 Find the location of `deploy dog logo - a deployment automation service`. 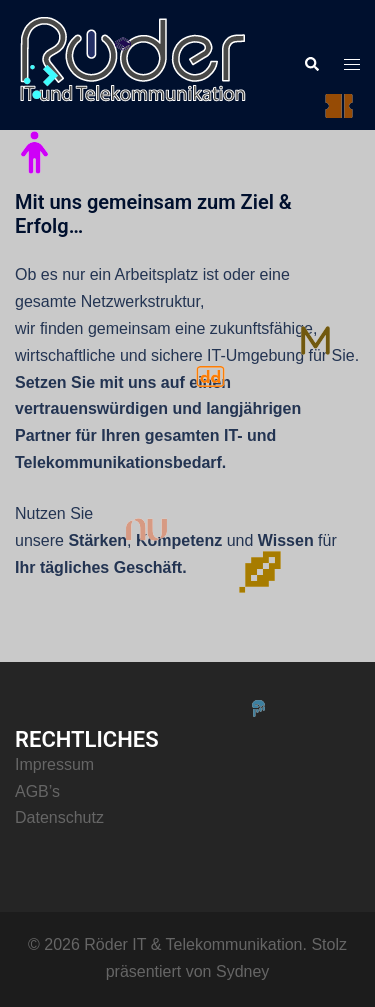

deploy dog logo - a deployment automation service is located at coordinates (210, 376).